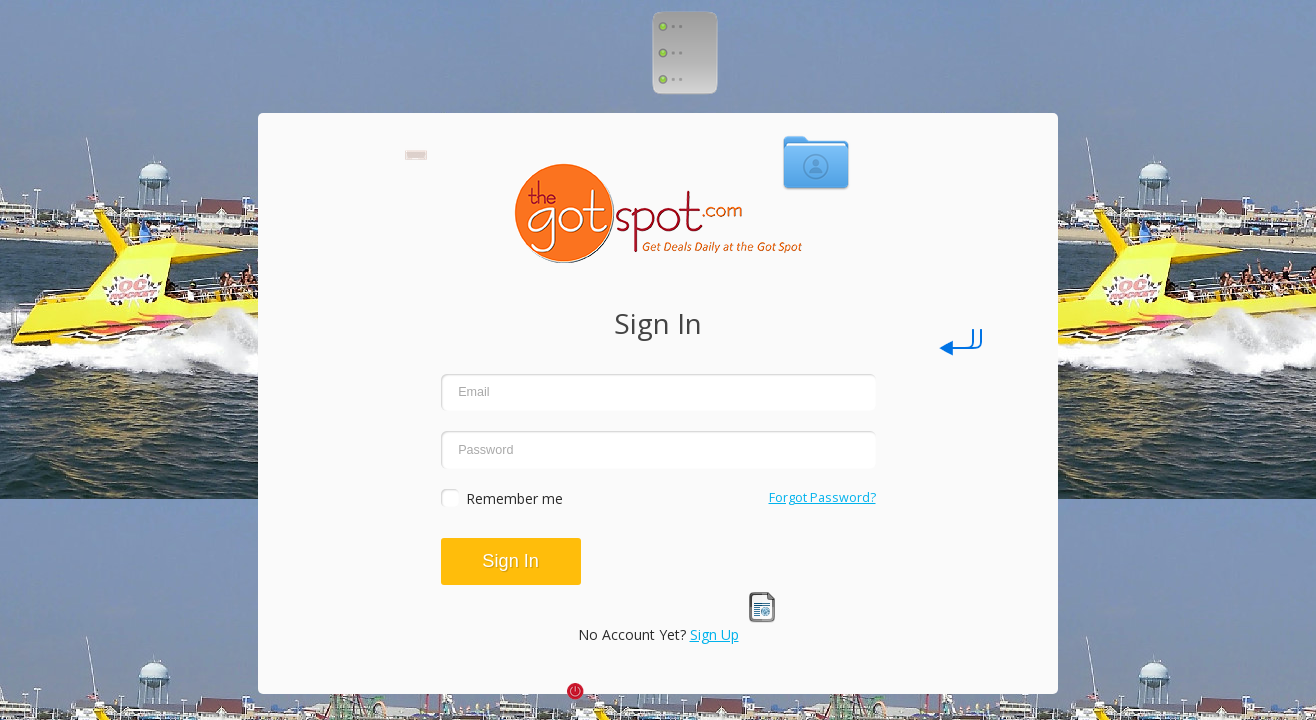  Describe the element at coordinates (960, 339) in the screenshot. I see `reply to all recipients of an email` at that location.